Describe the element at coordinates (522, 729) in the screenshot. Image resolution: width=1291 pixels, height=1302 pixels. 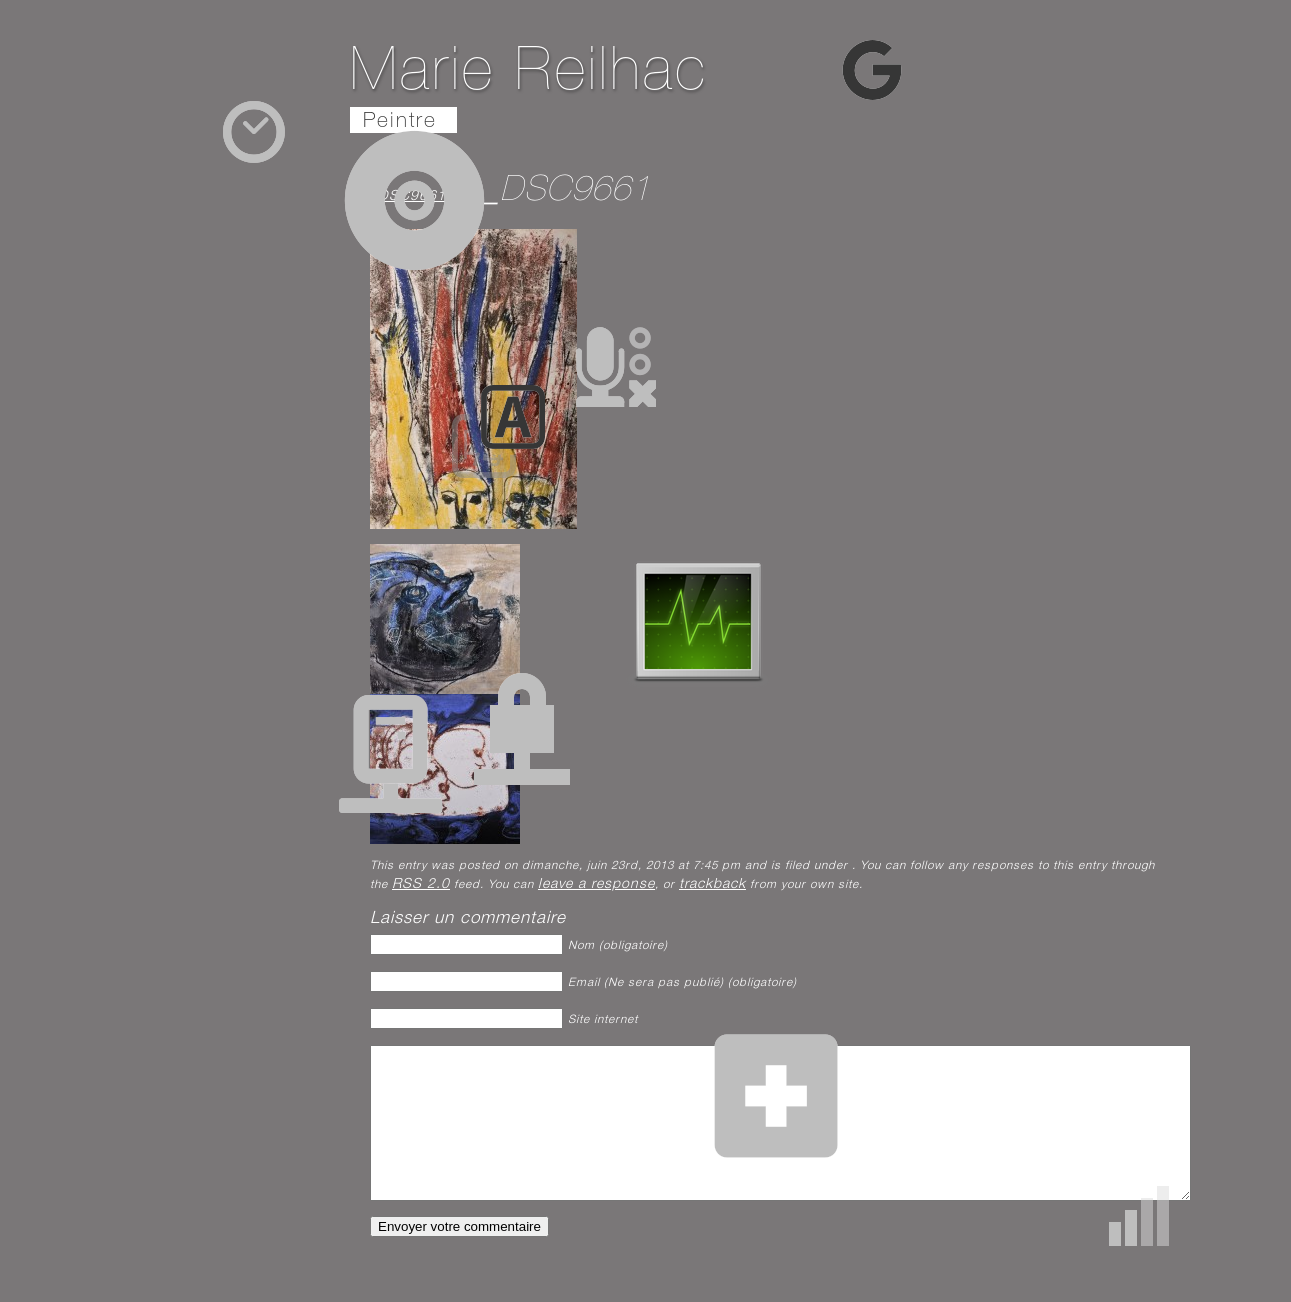
I see `indicates active VPN connection` at that location.